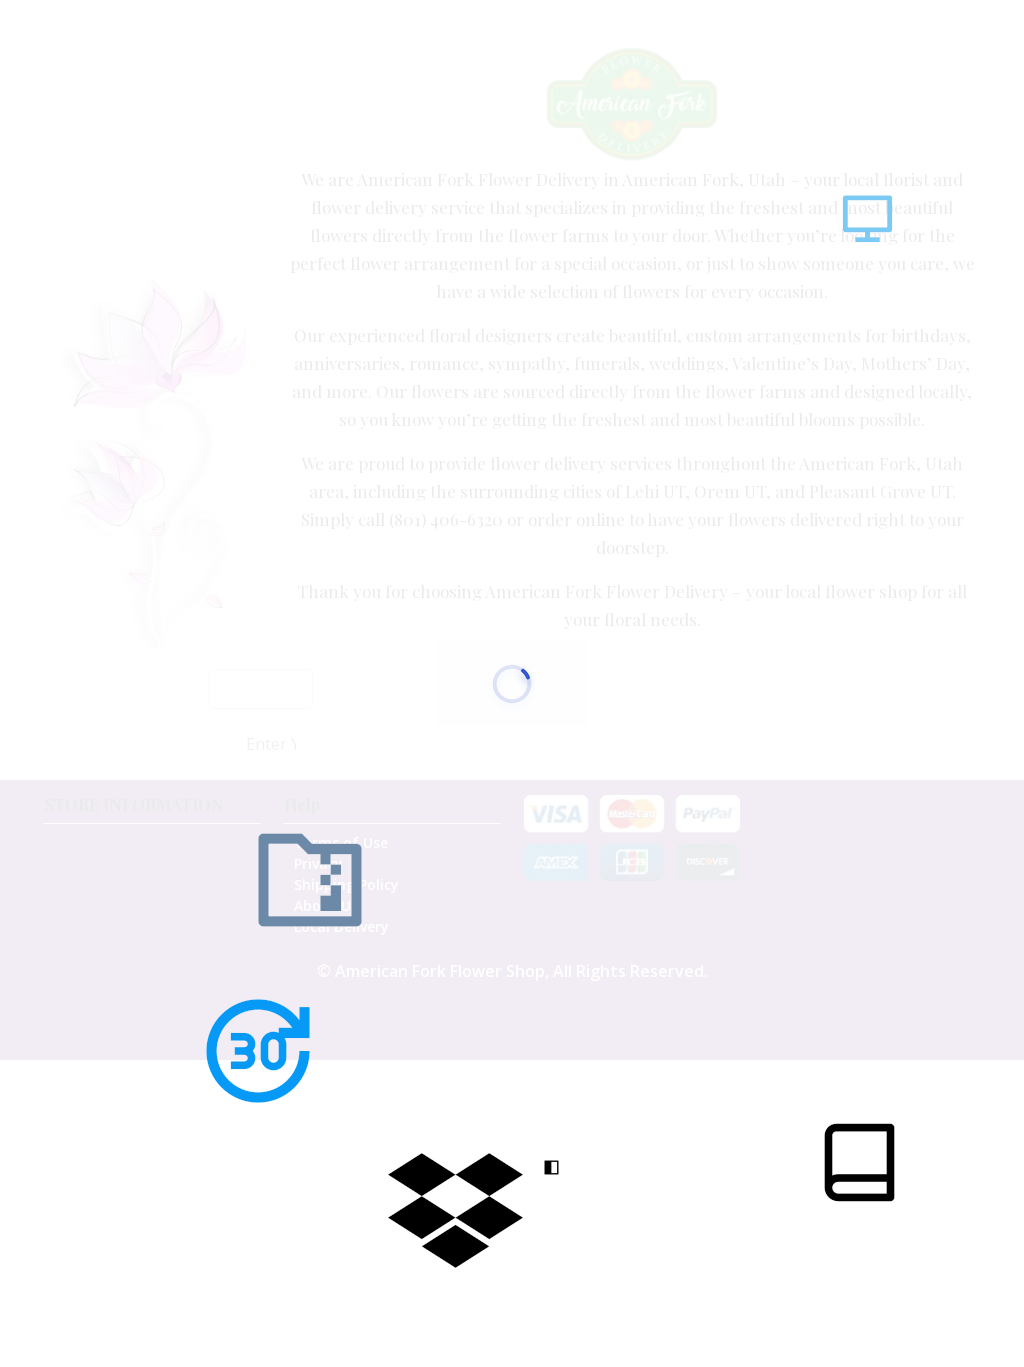 This screenshot has width=1024, height=1367. I want to click on access compressed or zipped files, so click(310, 880).